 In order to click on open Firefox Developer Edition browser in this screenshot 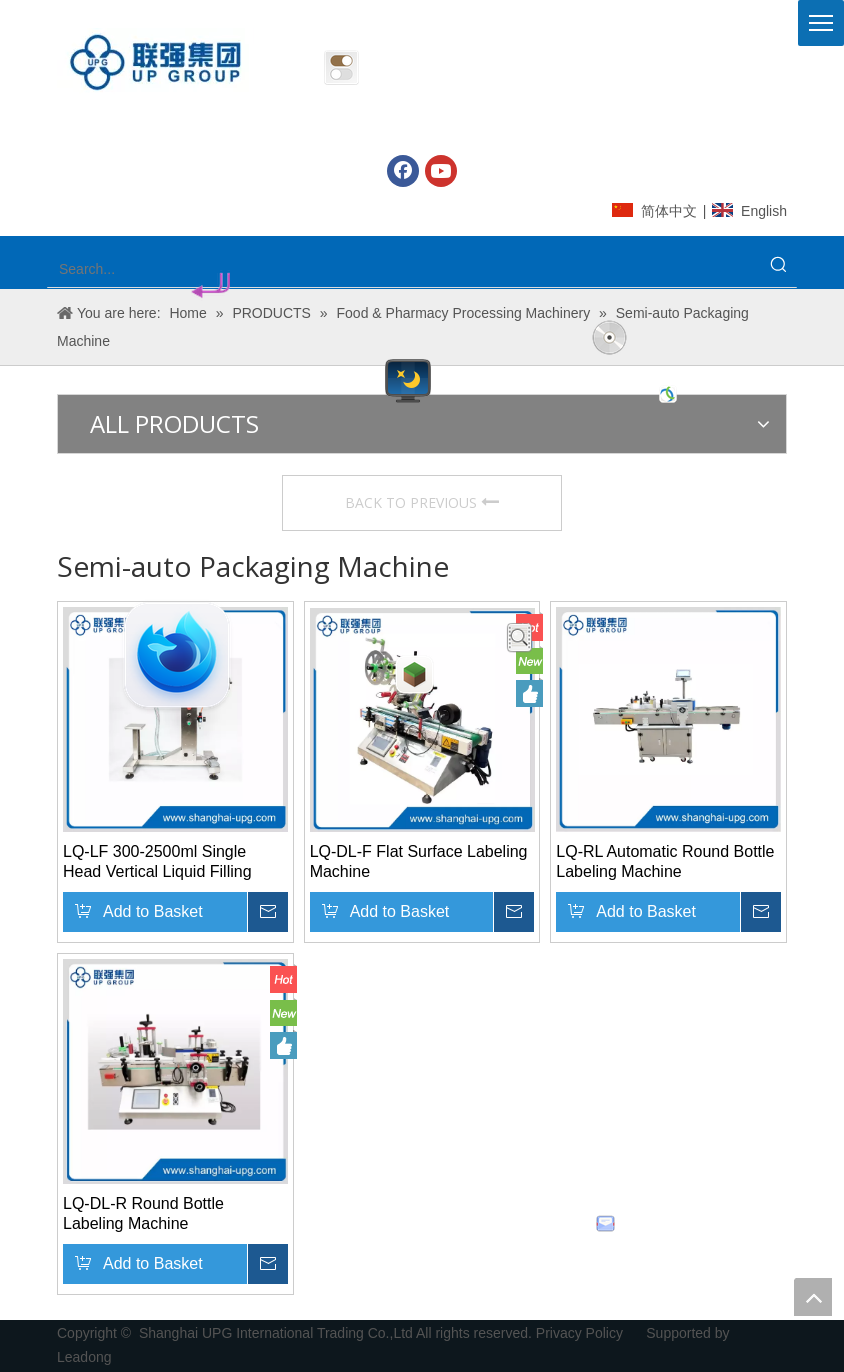, I will do `click(177, 655)`.